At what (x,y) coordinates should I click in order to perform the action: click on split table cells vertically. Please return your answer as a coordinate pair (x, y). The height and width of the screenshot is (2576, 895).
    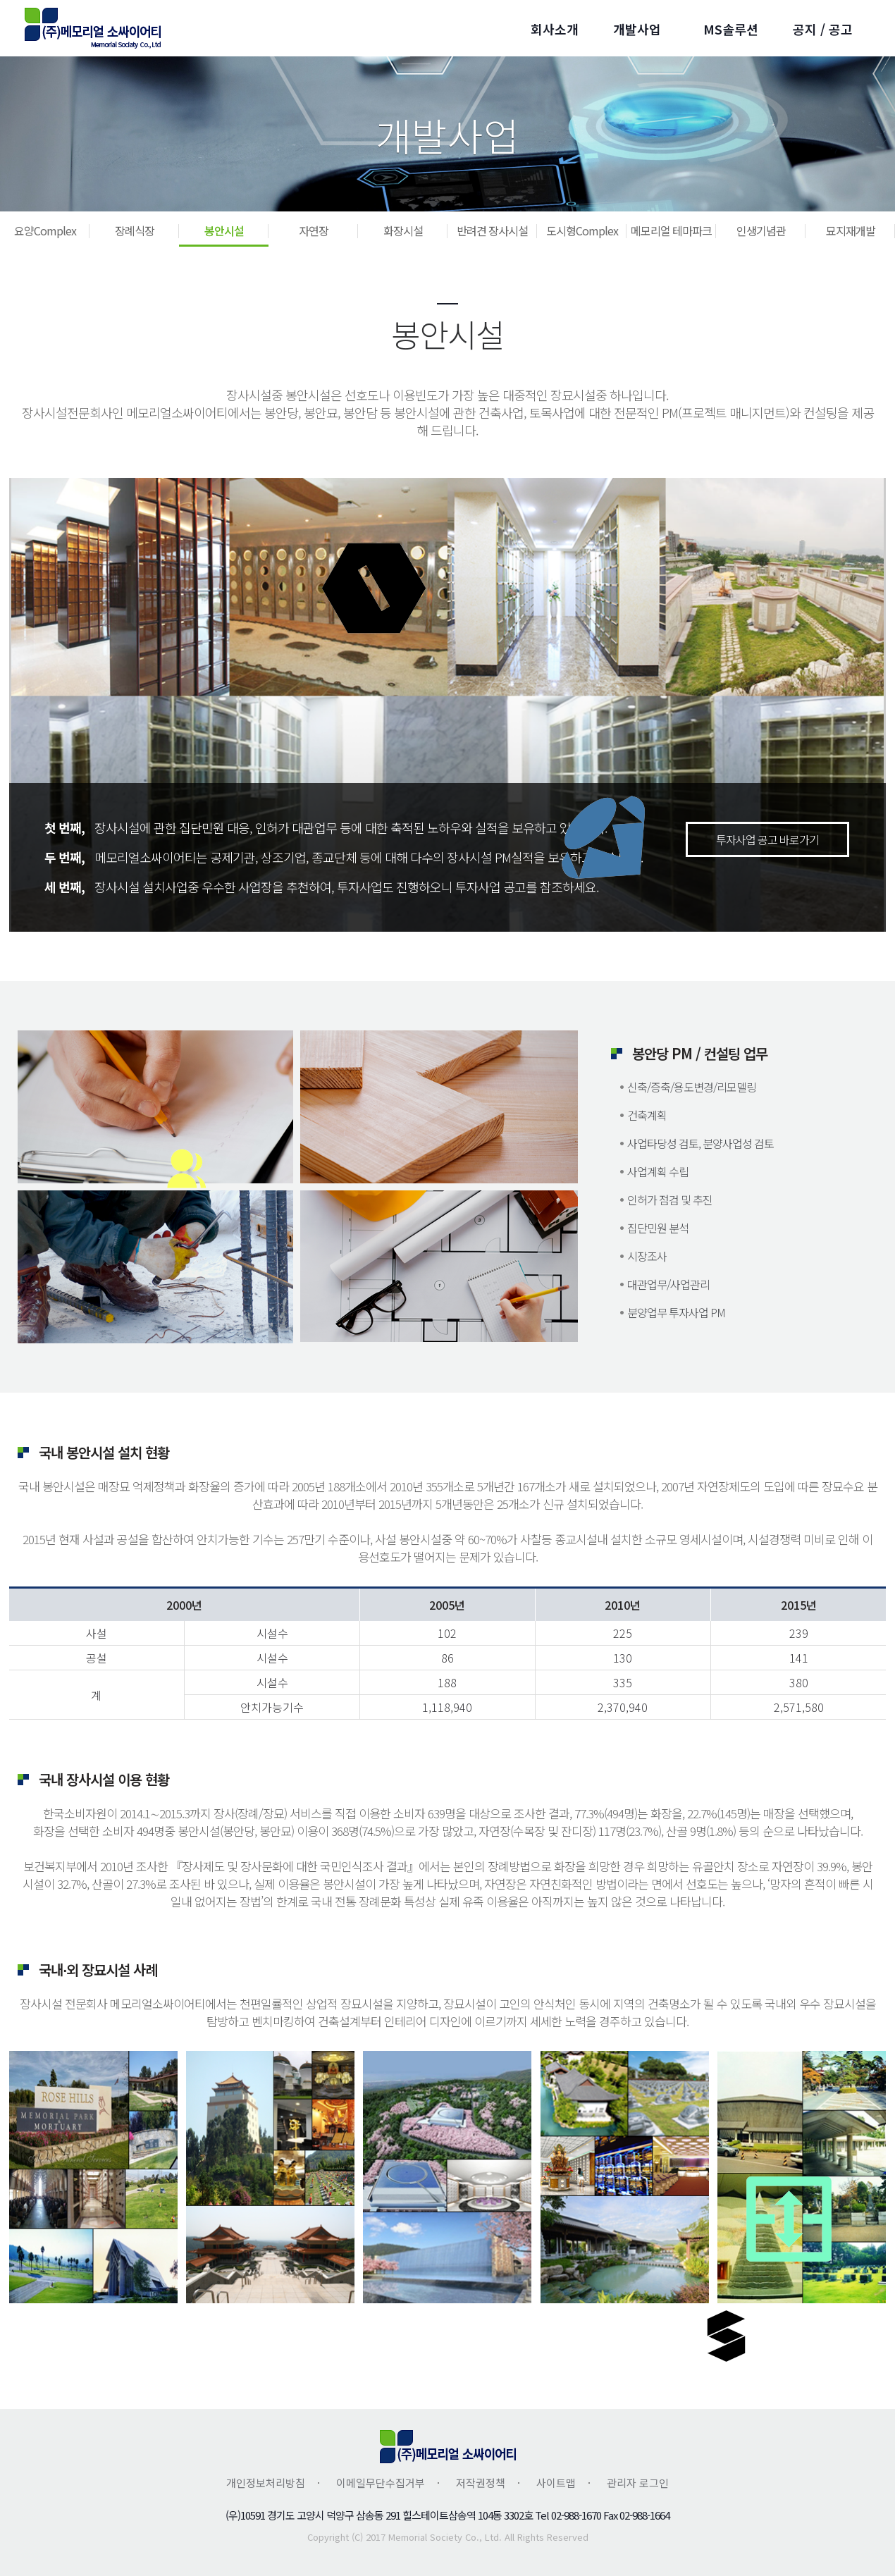
    Looking at the image, I should click on (789, 2219).